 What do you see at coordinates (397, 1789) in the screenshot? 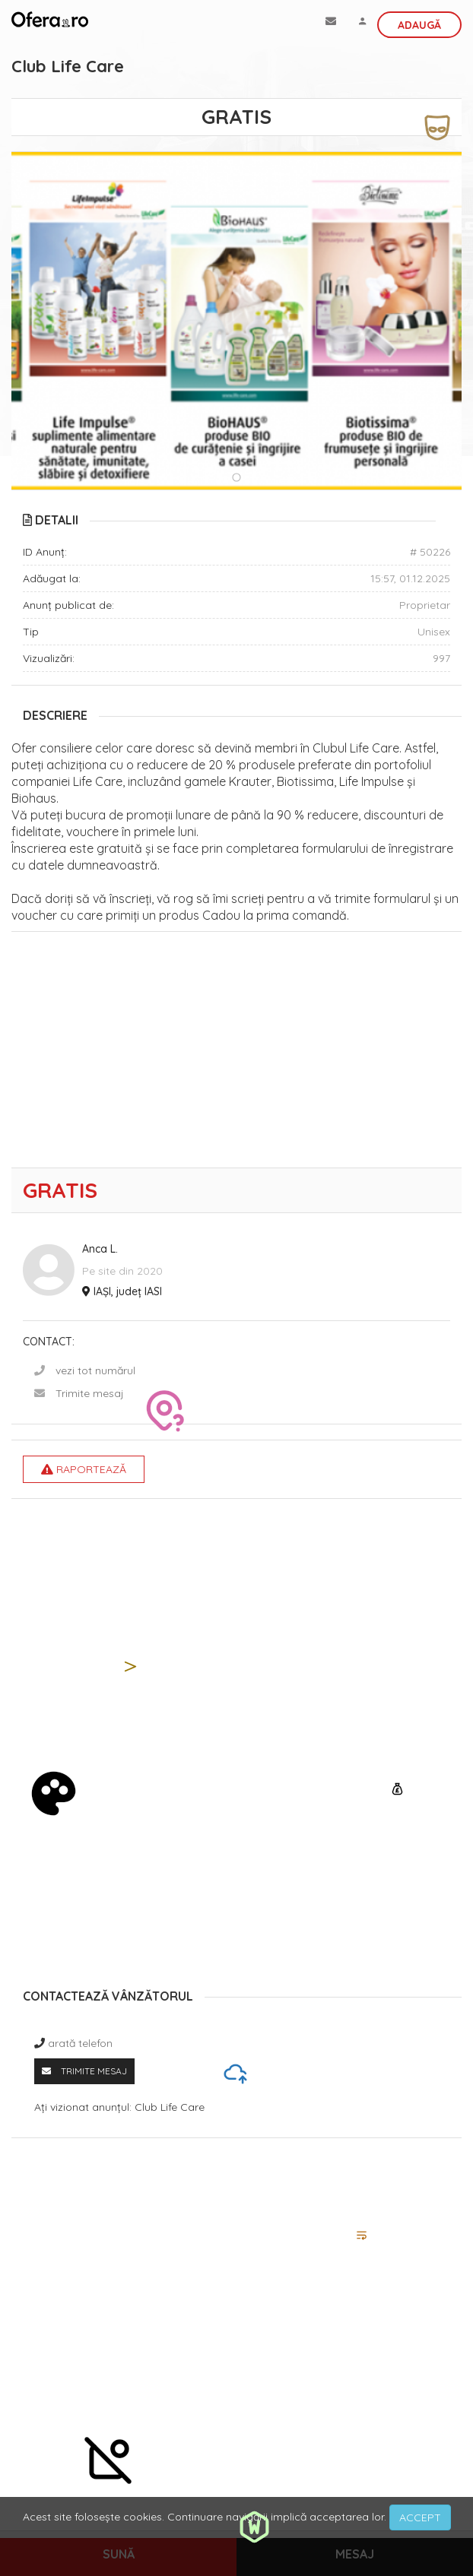
I see `view tax payment in pounds` at bounding box center [397, 1789].